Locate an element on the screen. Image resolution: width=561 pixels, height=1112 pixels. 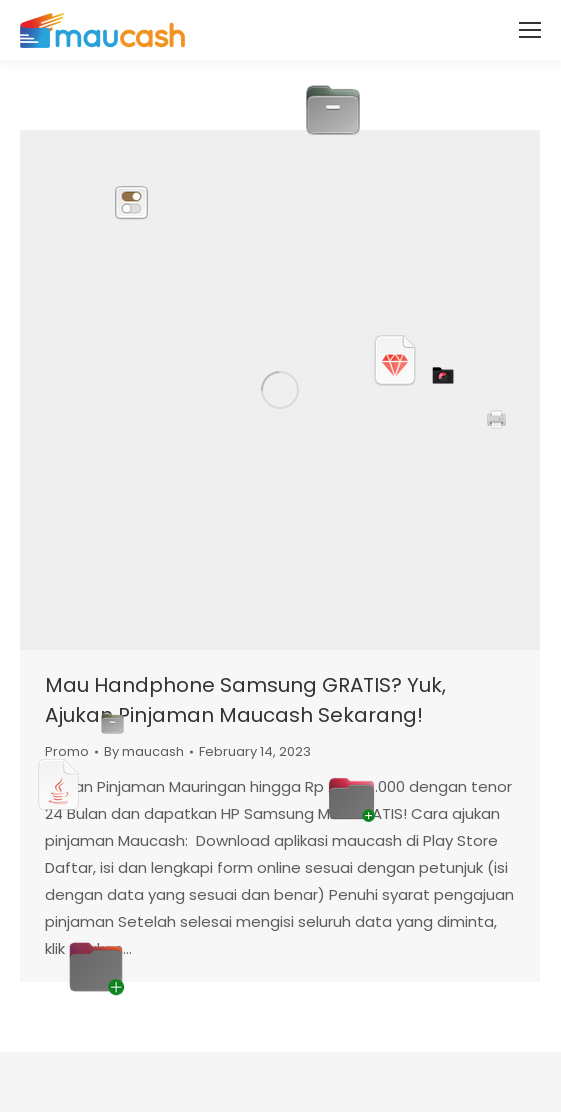
ruby programming language source file is located at coordinates (395, 360).